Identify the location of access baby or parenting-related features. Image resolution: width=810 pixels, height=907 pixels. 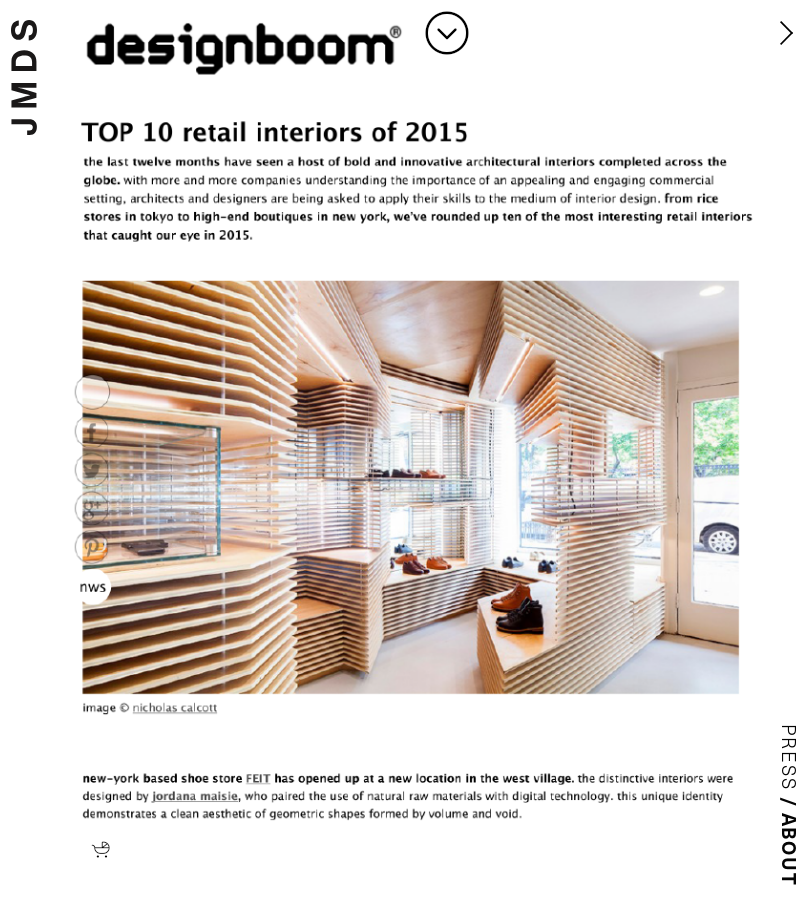
(101, 849).